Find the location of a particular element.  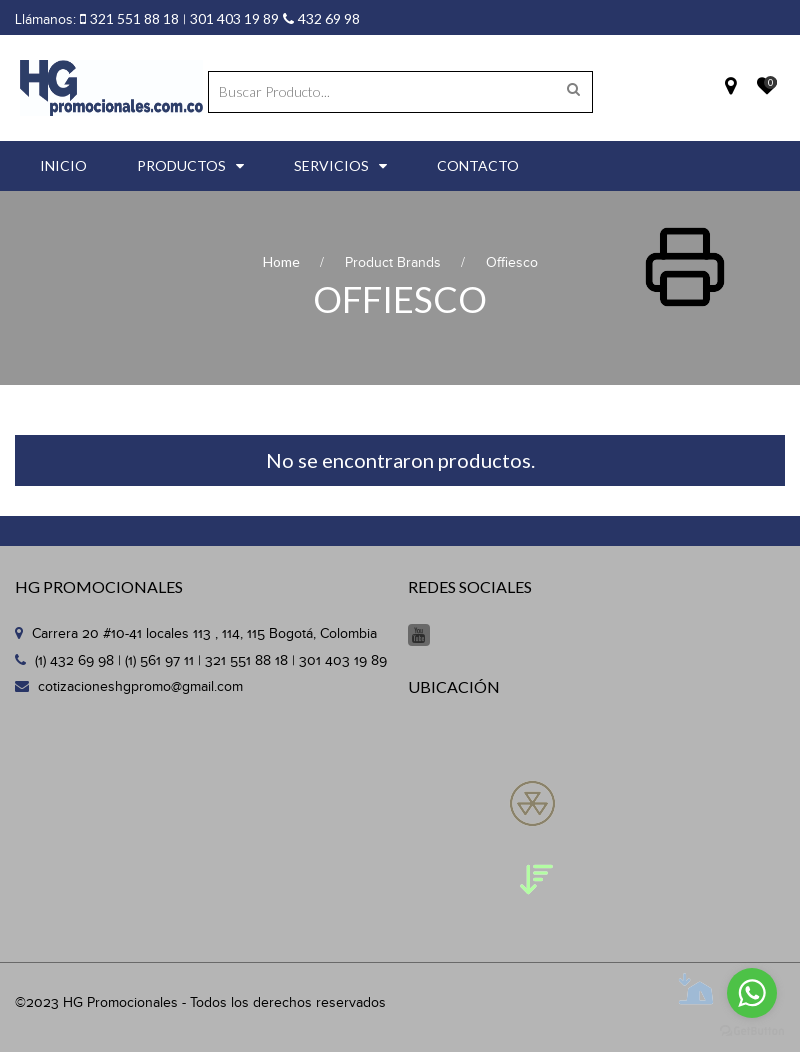

download campsite or camping information is located at coordinates (696, 989).